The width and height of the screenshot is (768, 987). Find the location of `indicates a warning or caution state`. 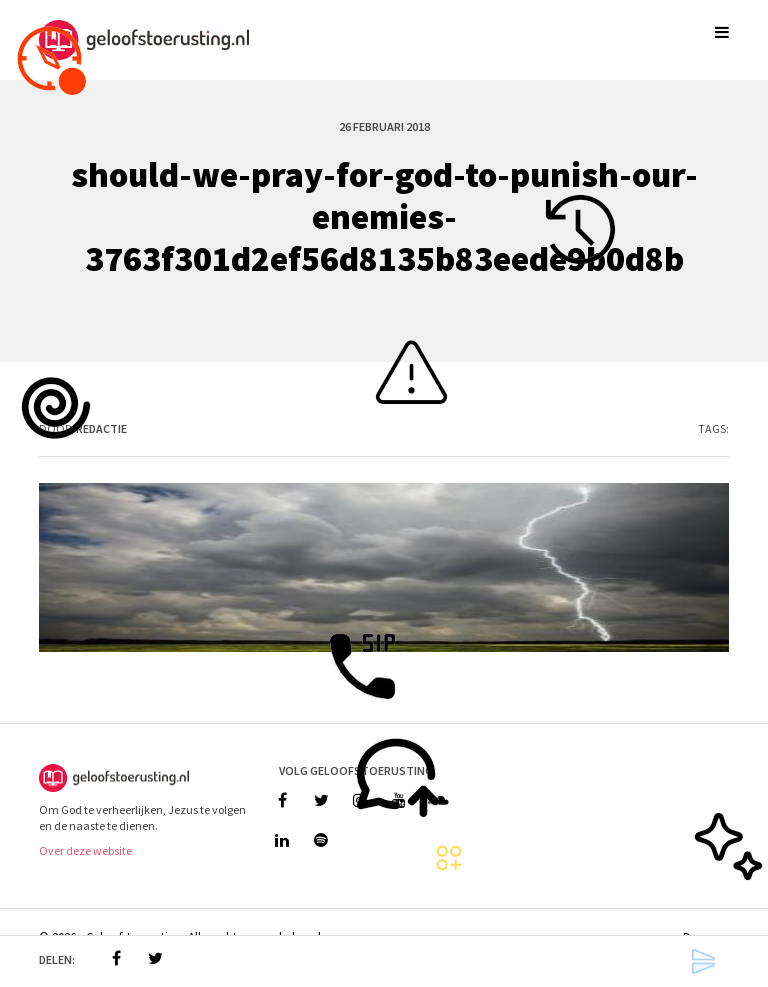

indicates a warning or caution state is located at coordinates (411, 373).